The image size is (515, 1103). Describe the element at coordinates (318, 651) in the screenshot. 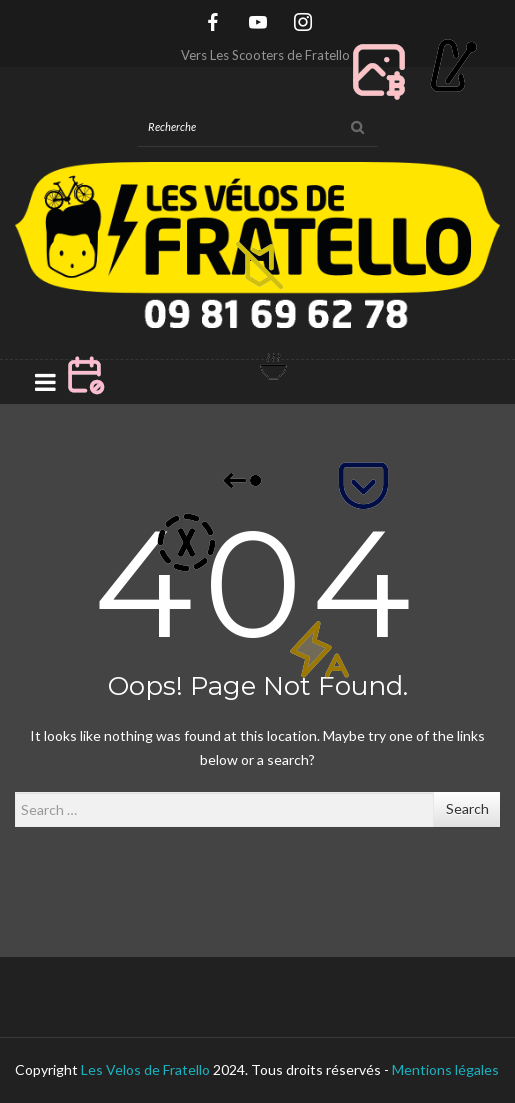

I see `toggle auto-flash mode in camera settings` at that location.